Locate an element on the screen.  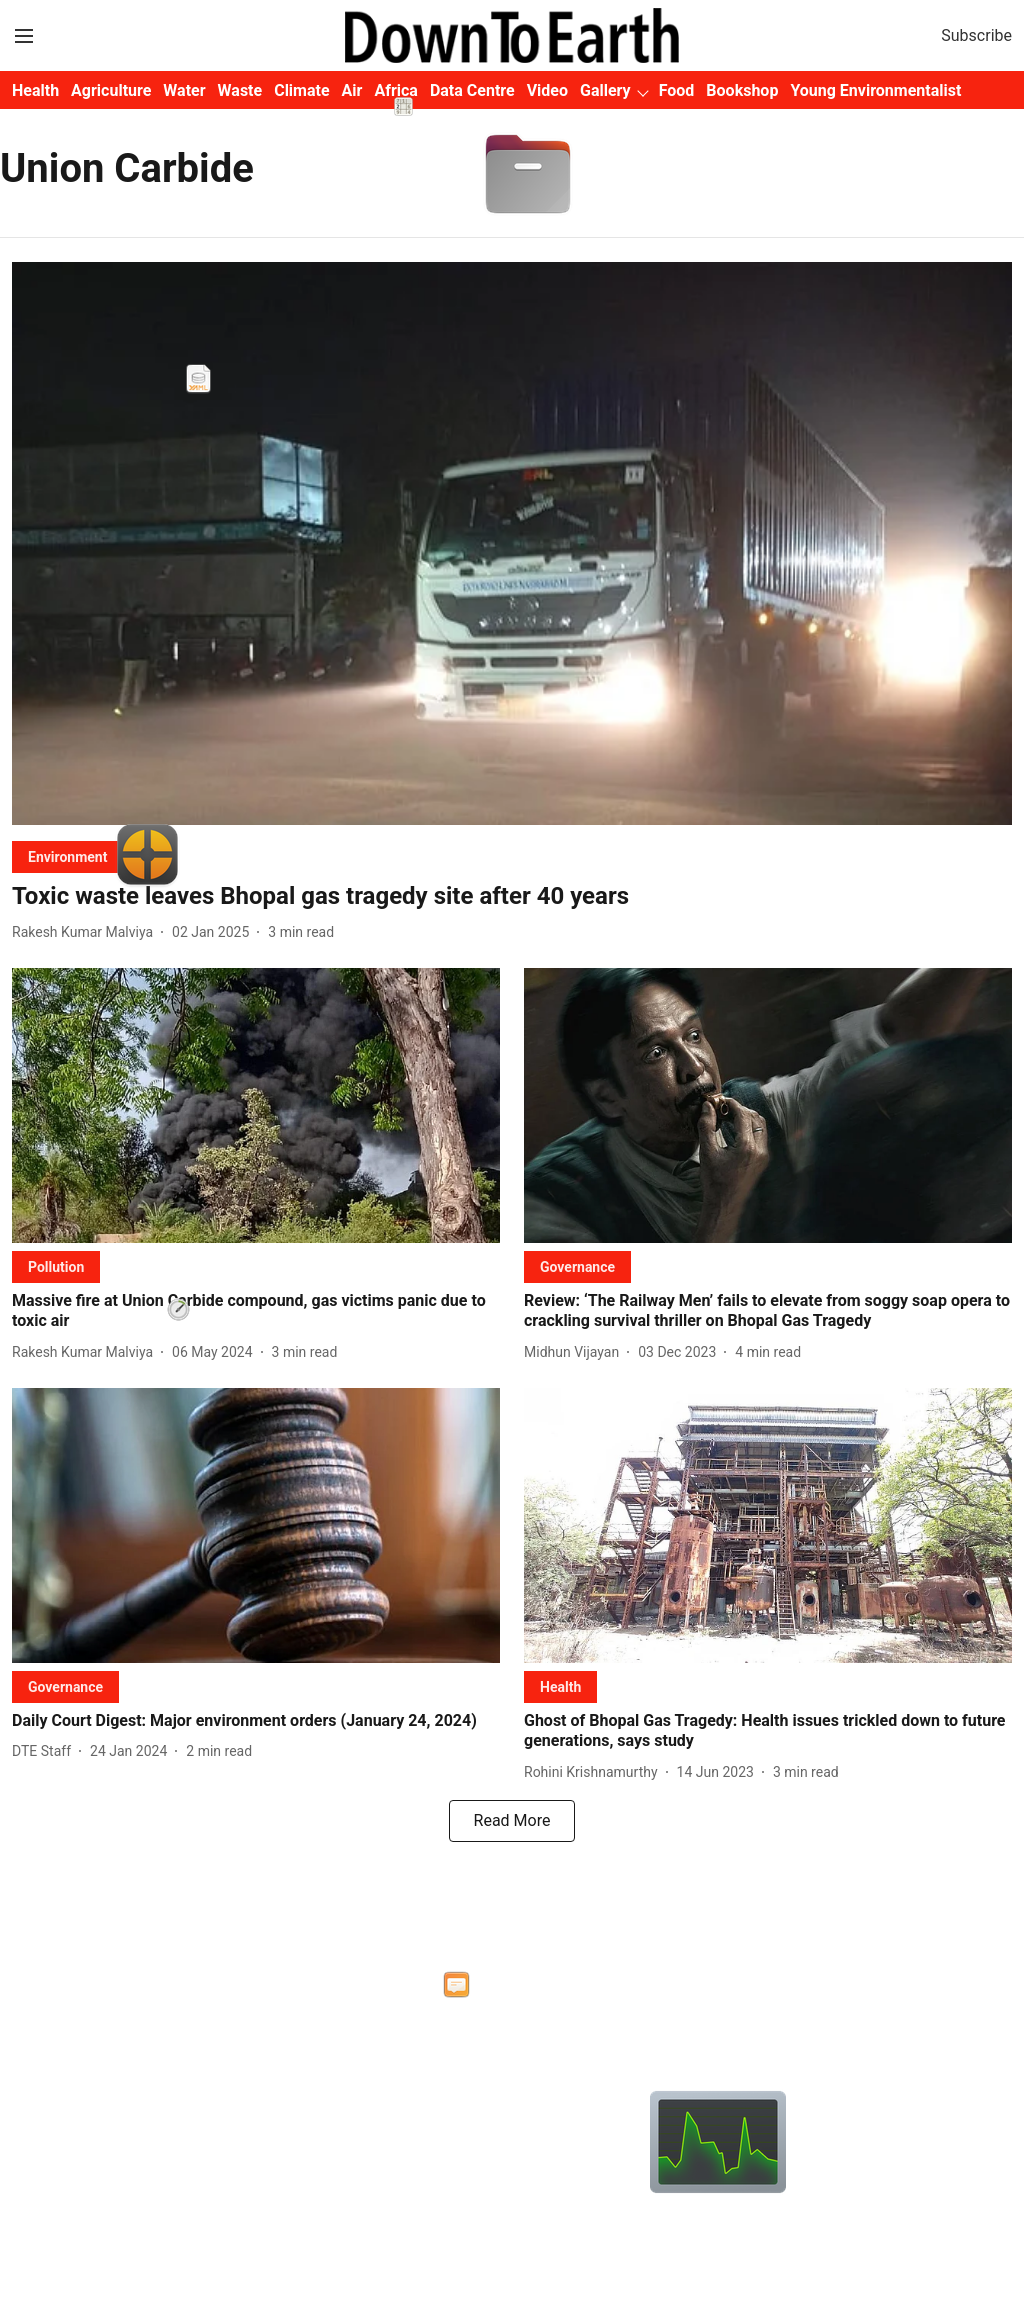
a yaml configuration file is located at coordinates (198, 378).